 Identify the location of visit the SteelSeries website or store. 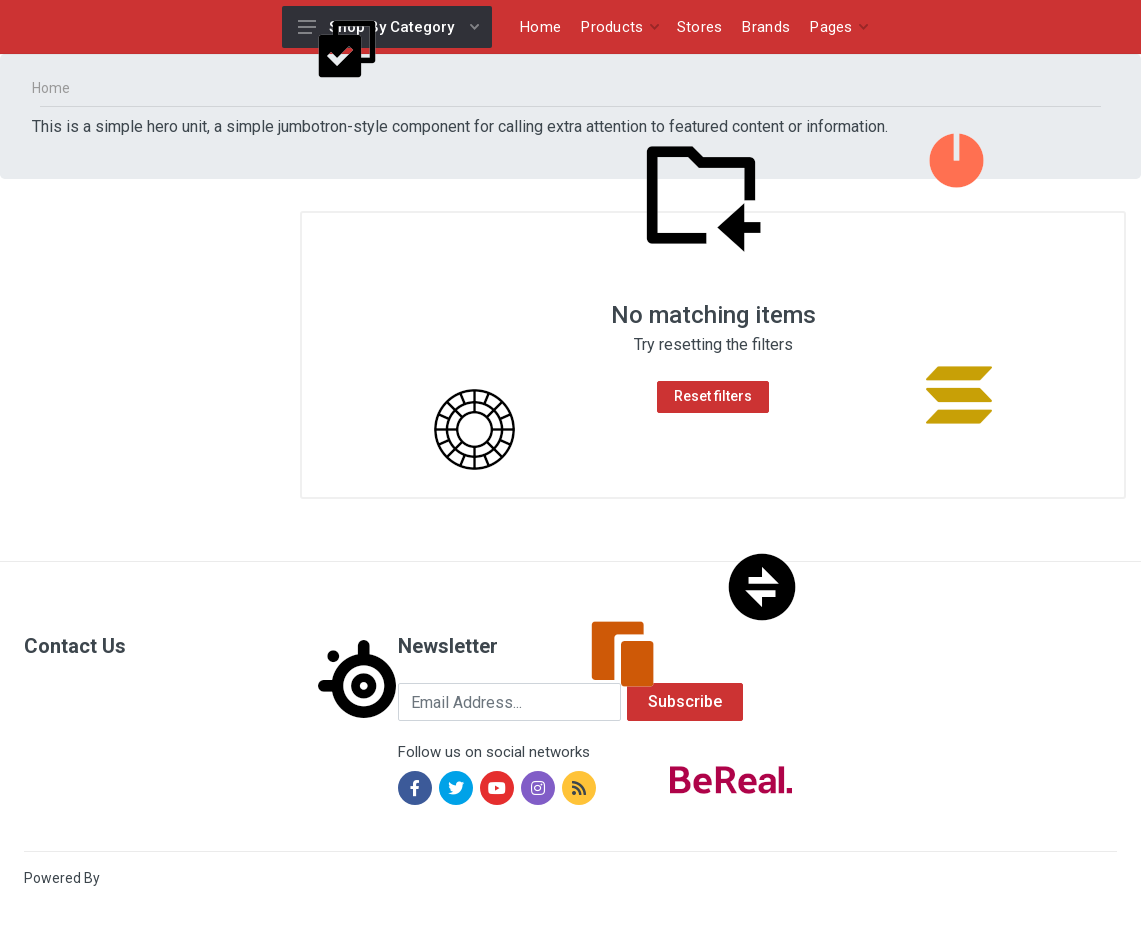
(357, 679).